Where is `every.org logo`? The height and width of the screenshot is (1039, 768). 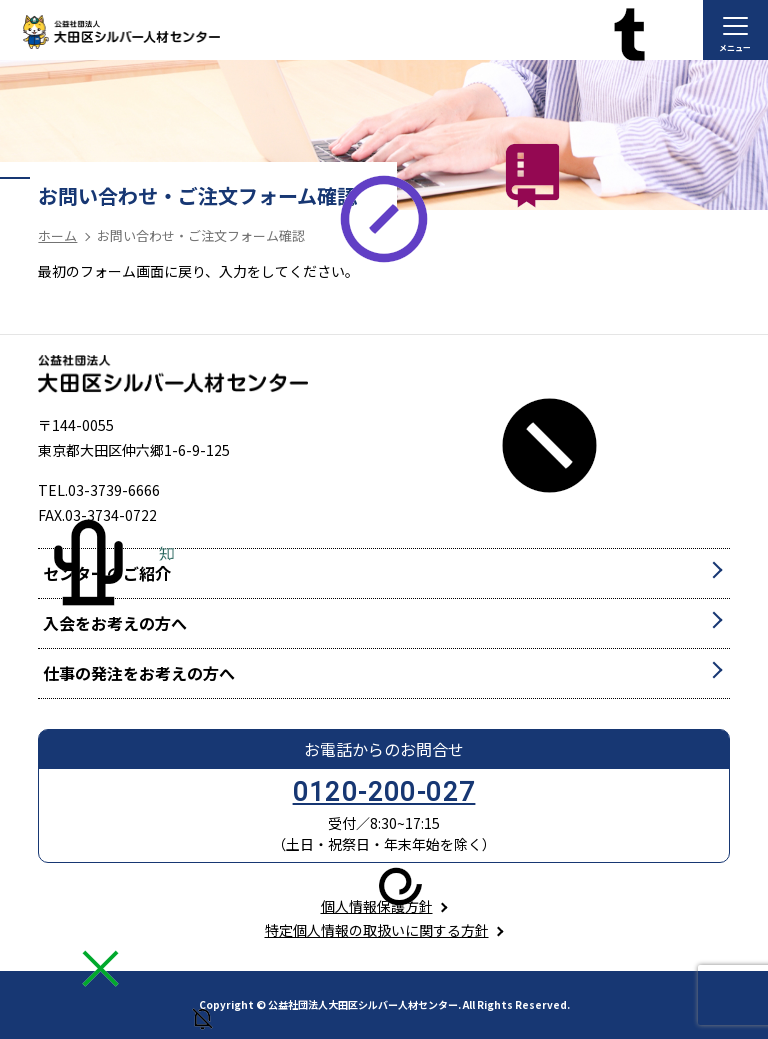
every.org logo is located at coordinates (400, 886).